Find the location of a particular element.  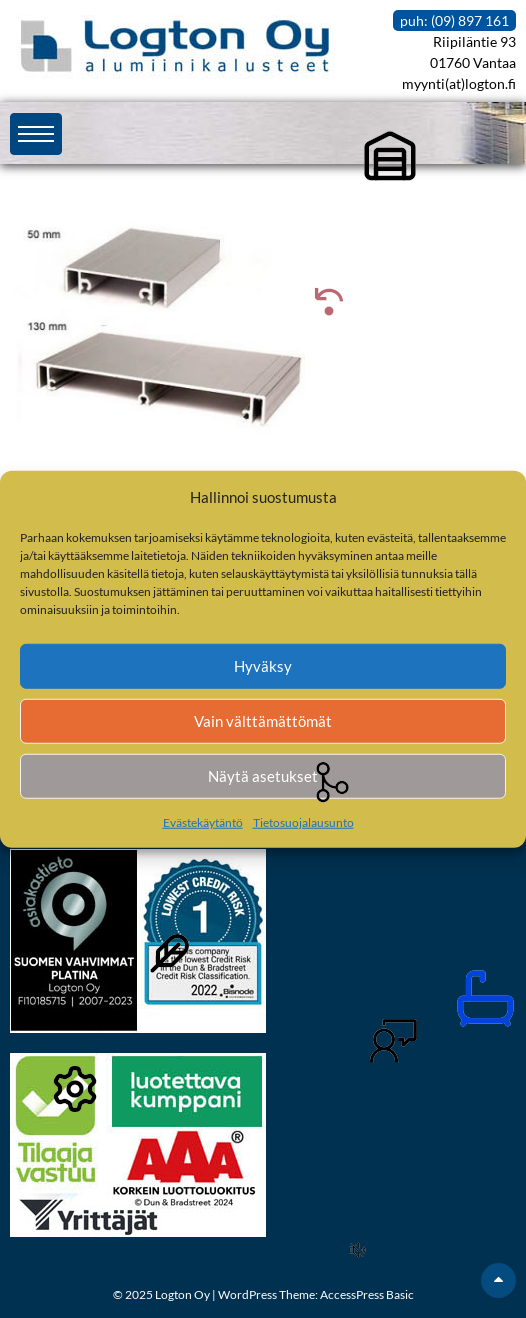

mute audio or sound is located at coordinates (357, 1250).